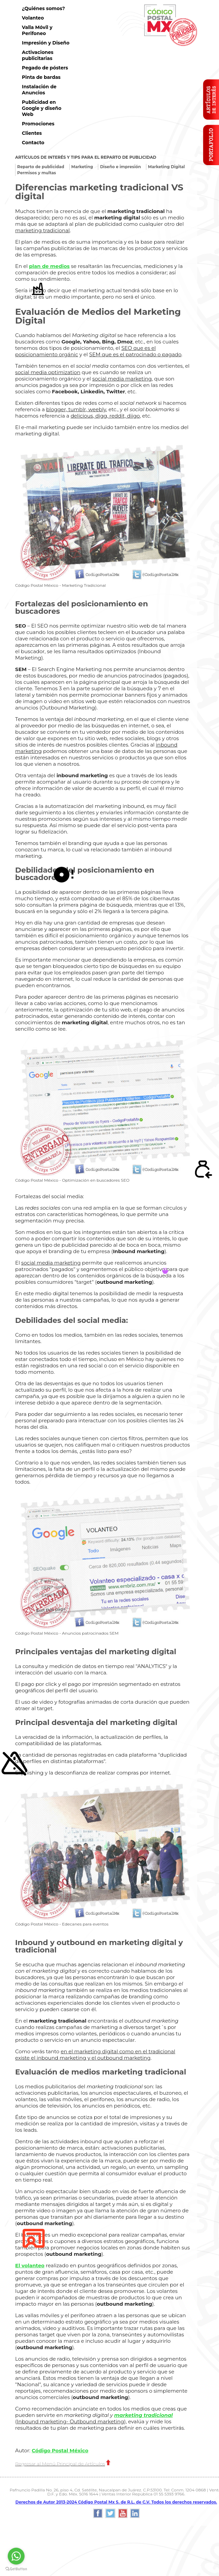 Image resolution: width=219 pixels, height=2576 pixels. I want to click on indicates storage disc is full, so click(64, 875).